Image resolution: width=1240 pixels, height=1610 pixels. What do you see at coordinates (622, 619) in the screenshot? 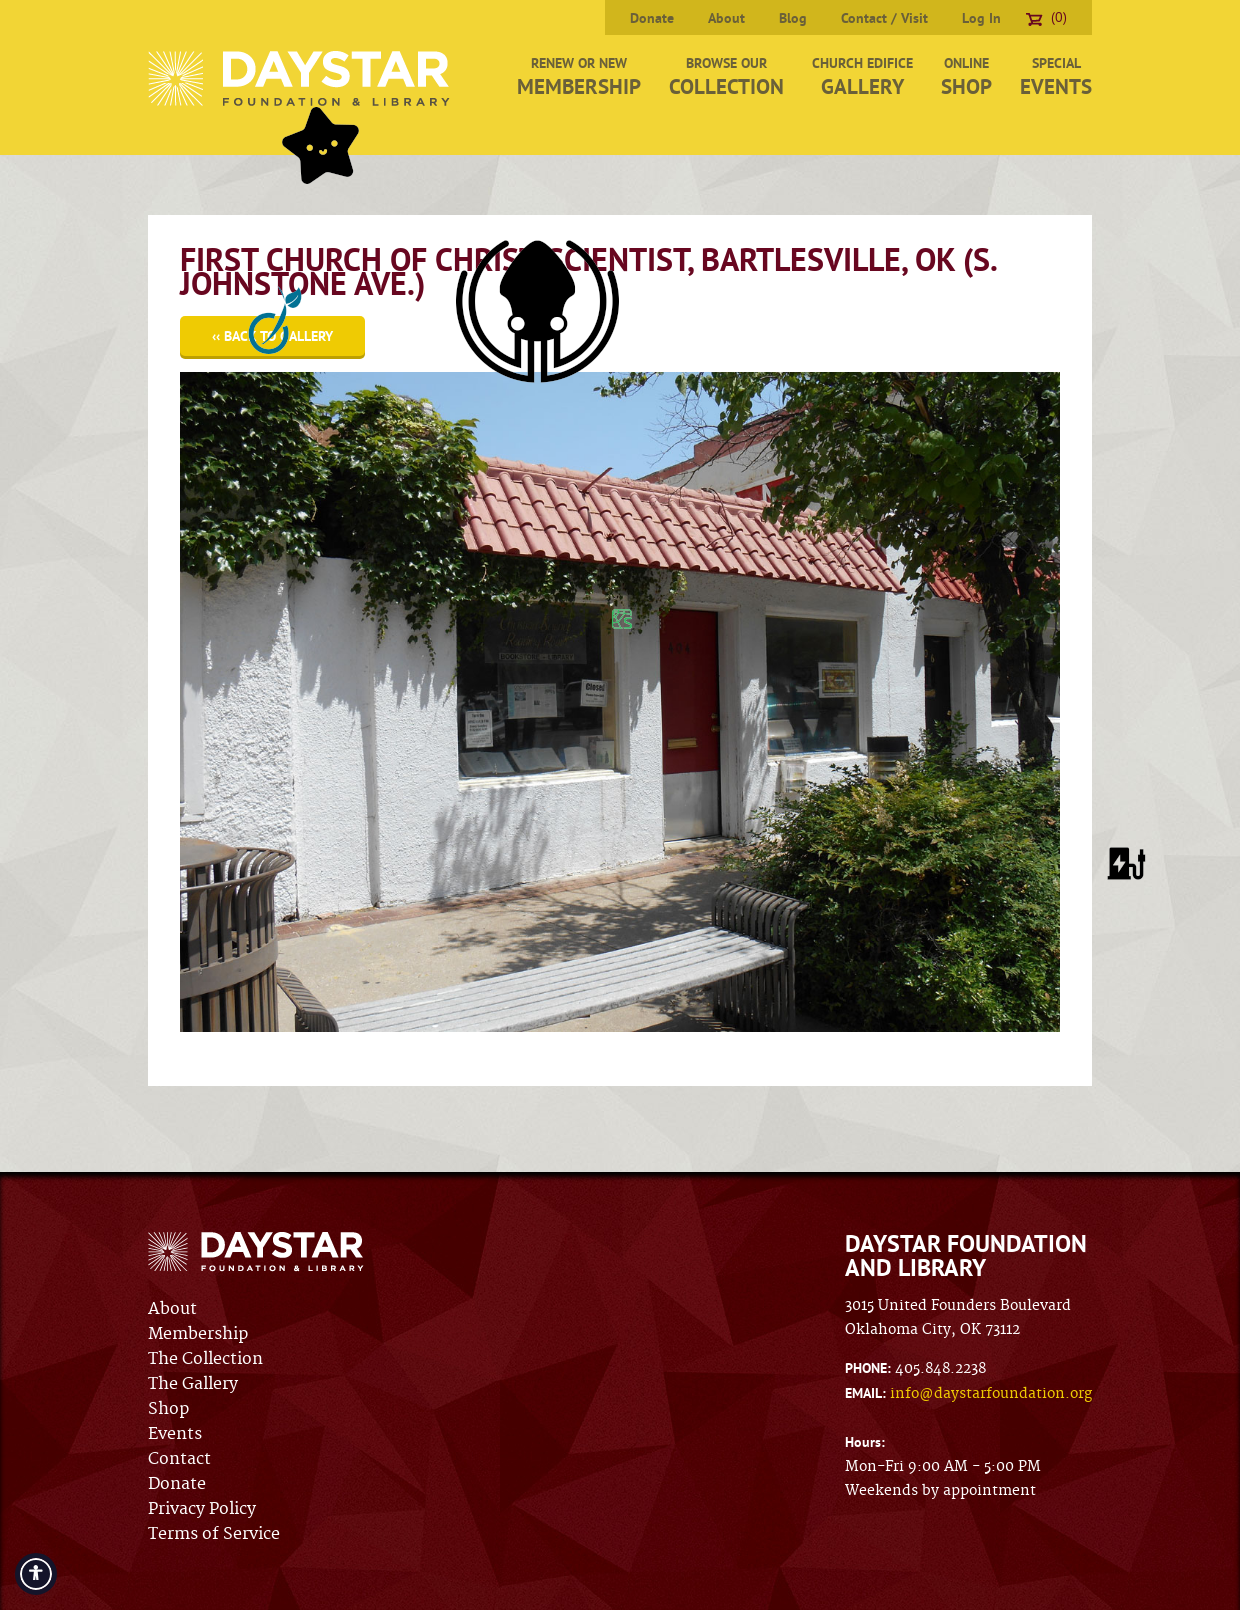
I see `visit the Spyderide website or app` at bounding box center [622, 619].